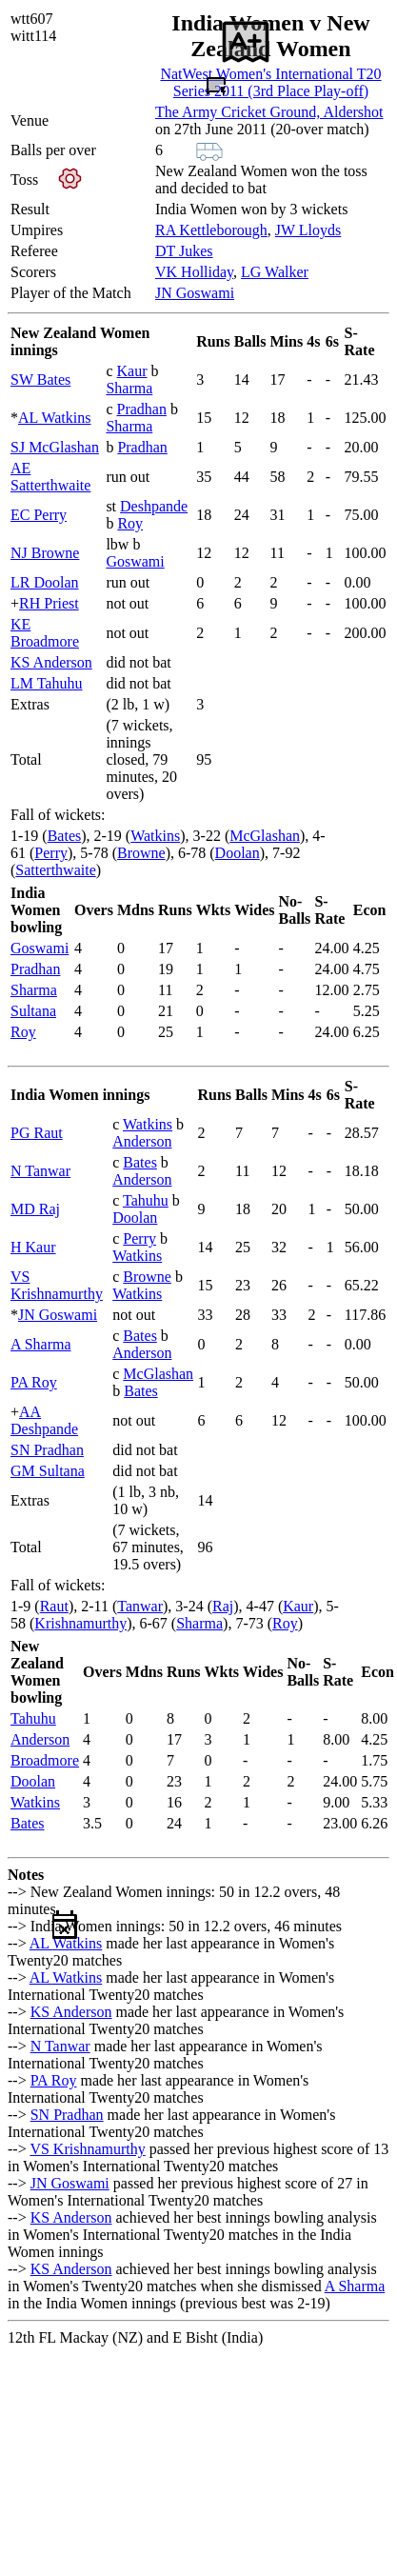 This screenshot has height=2576, width=397. What do you see at coordinates (65, 1927) in the screenshot?
I see `indicates a cancelled or unavailable event` at bounding box center [65, 1927].